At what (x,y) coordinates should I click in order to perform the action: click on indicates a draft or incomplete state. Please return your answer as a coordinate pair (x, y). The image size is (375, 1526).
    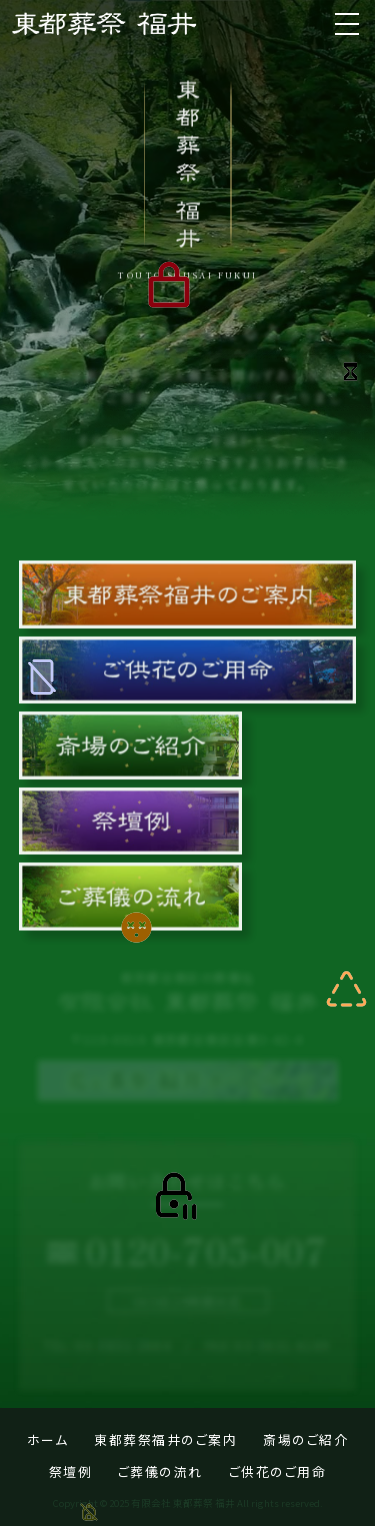
    Looking at the image, I should click on (346, 989).